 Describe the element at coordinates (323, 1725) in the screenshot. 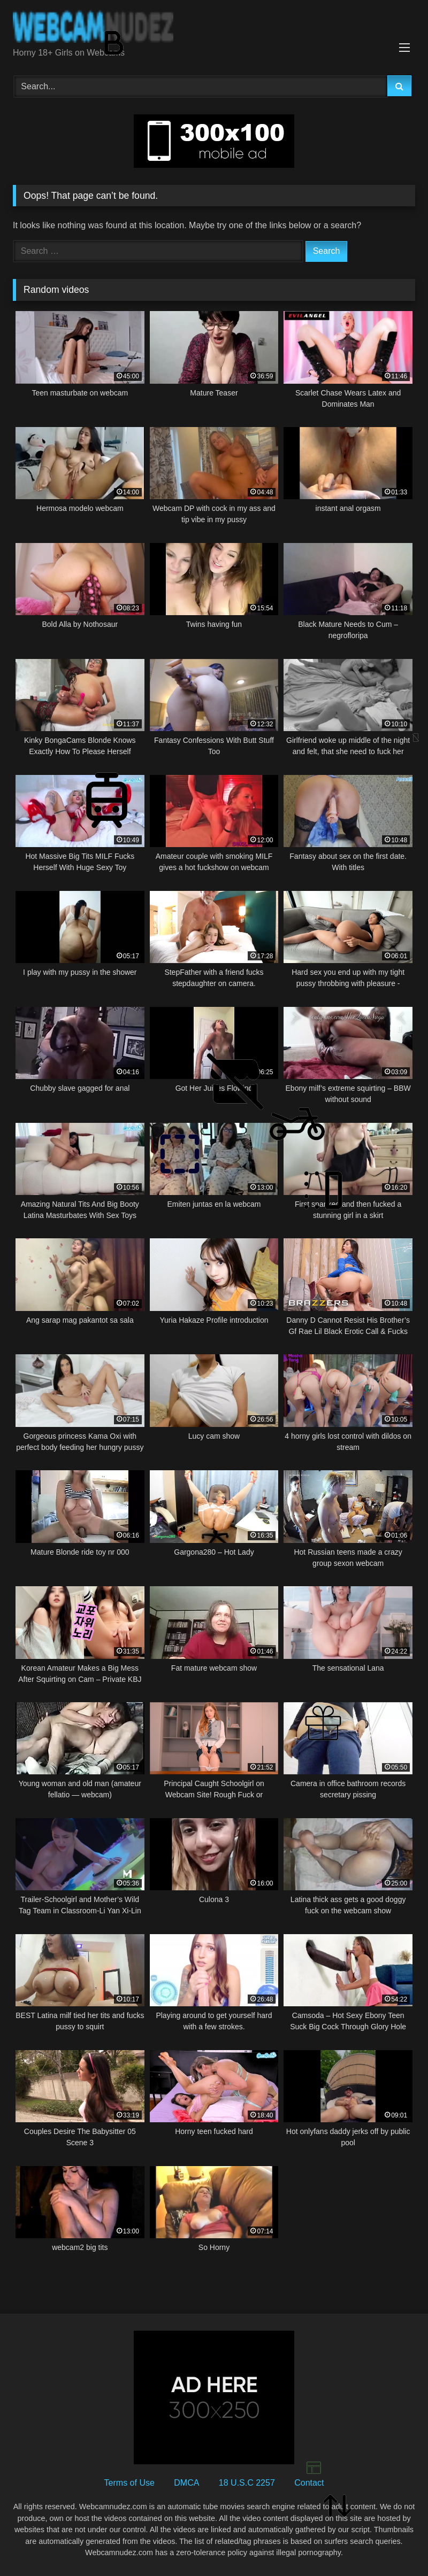

I see `view or redeem a gift` at that location.